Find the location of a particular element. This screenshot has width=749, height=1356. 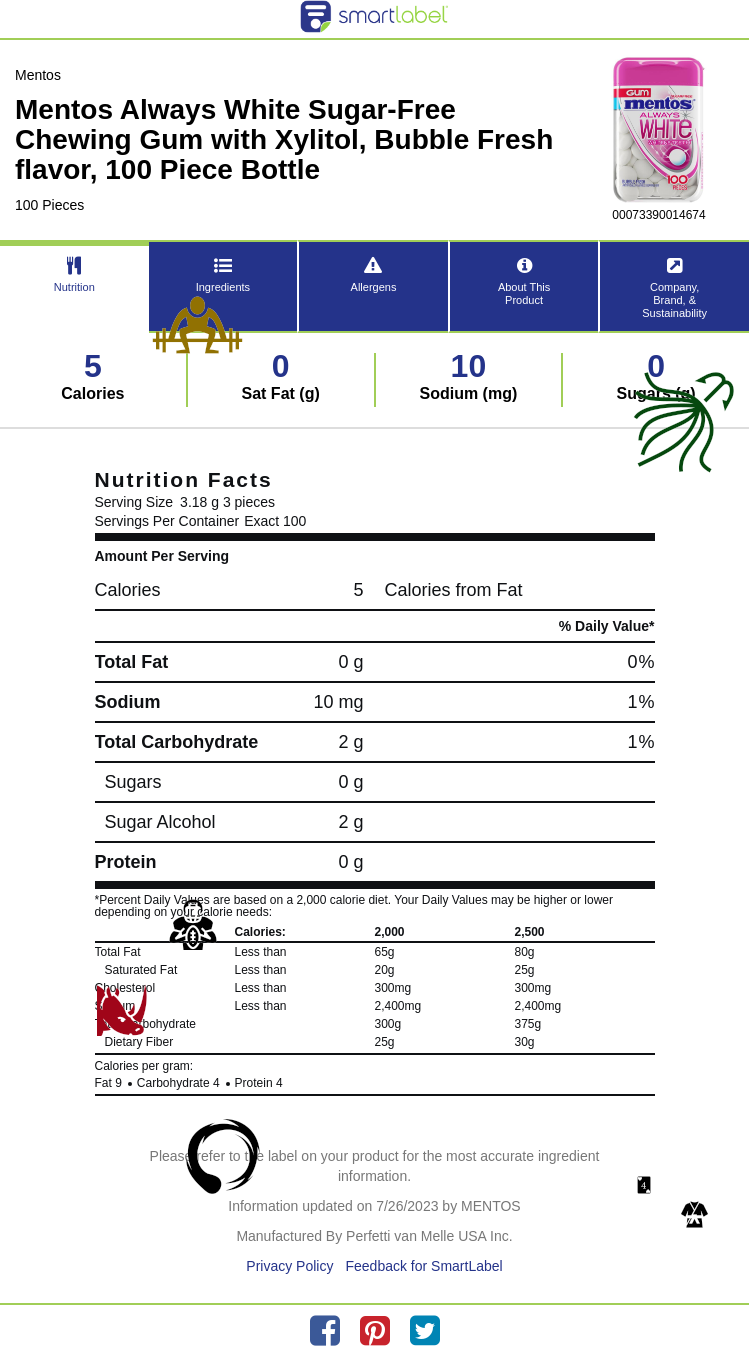

zen or meditation mode is located at coordinates (223, 1156).